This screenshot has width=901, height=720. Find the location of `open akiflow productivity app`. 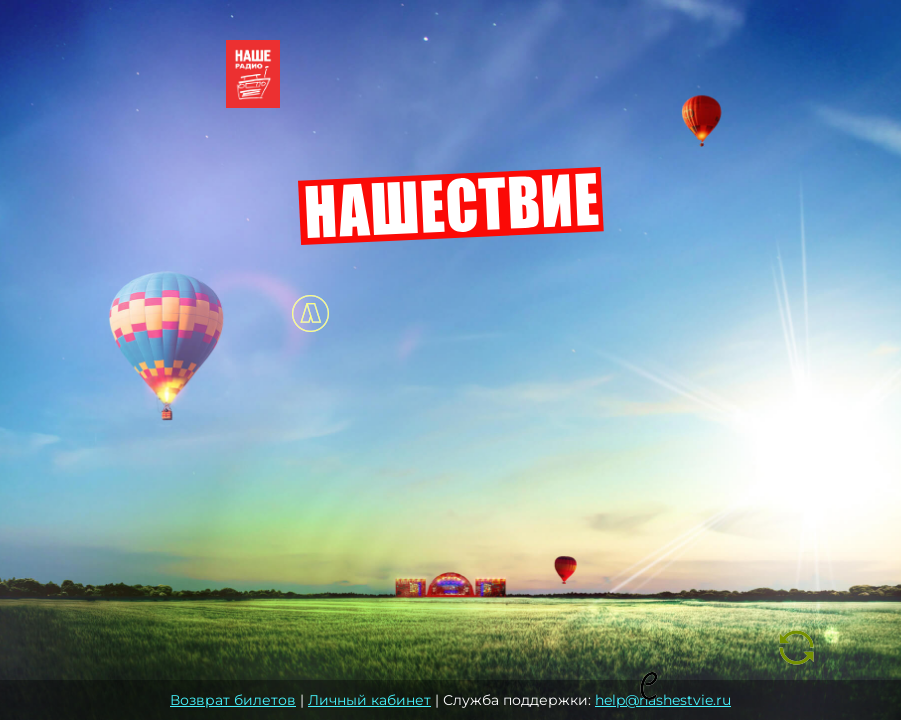

open akiflow productivity app is located at coordinates (310, 313).